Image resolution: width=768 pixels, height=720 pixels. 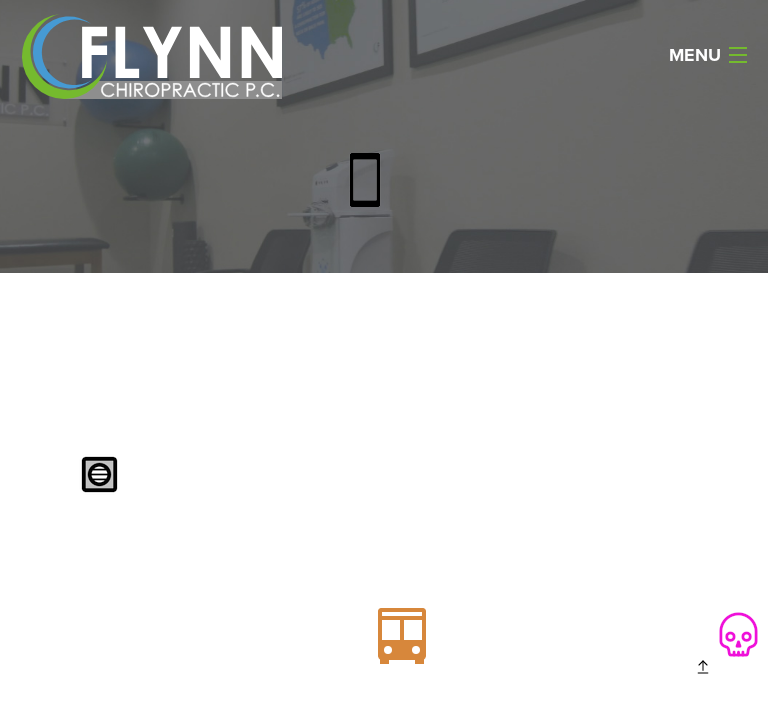 I want to click on upload a file or document, so click(x=703, y=667).